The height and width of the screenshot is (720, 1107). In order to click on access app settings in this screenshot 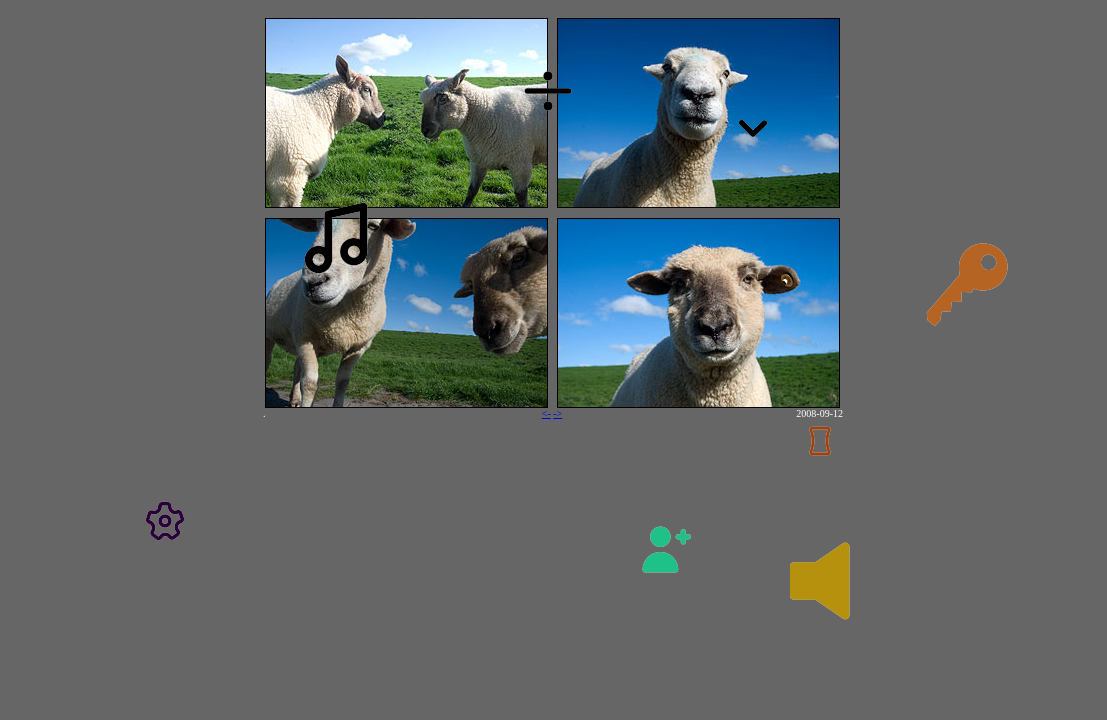, I will do `click(165, 521)`.